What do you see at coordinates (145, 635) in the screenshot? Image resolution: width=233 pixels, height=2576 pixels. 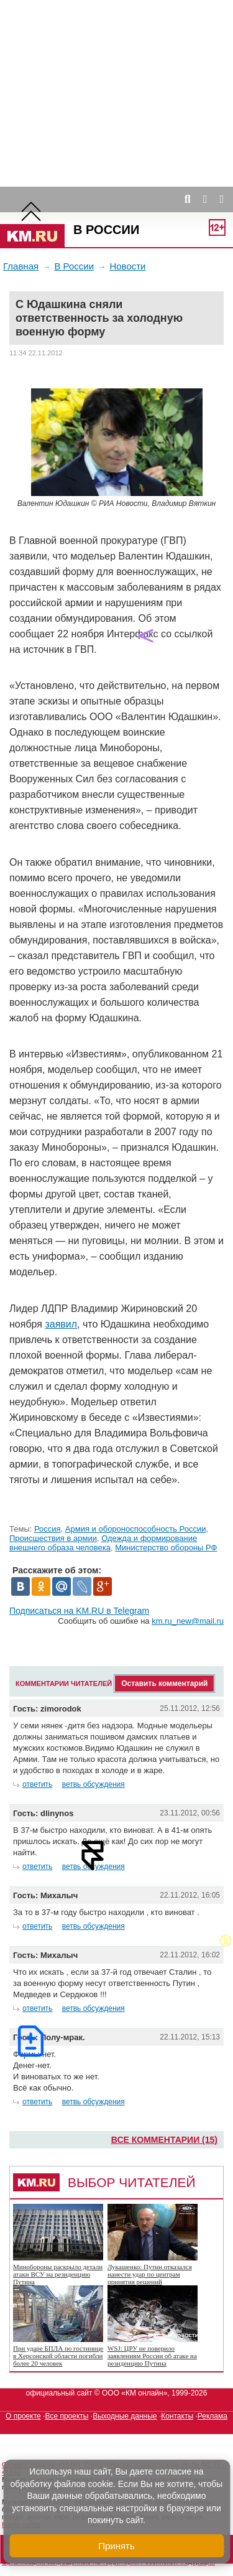 I see `less than comparison operator` at bounding box center [145, 635].